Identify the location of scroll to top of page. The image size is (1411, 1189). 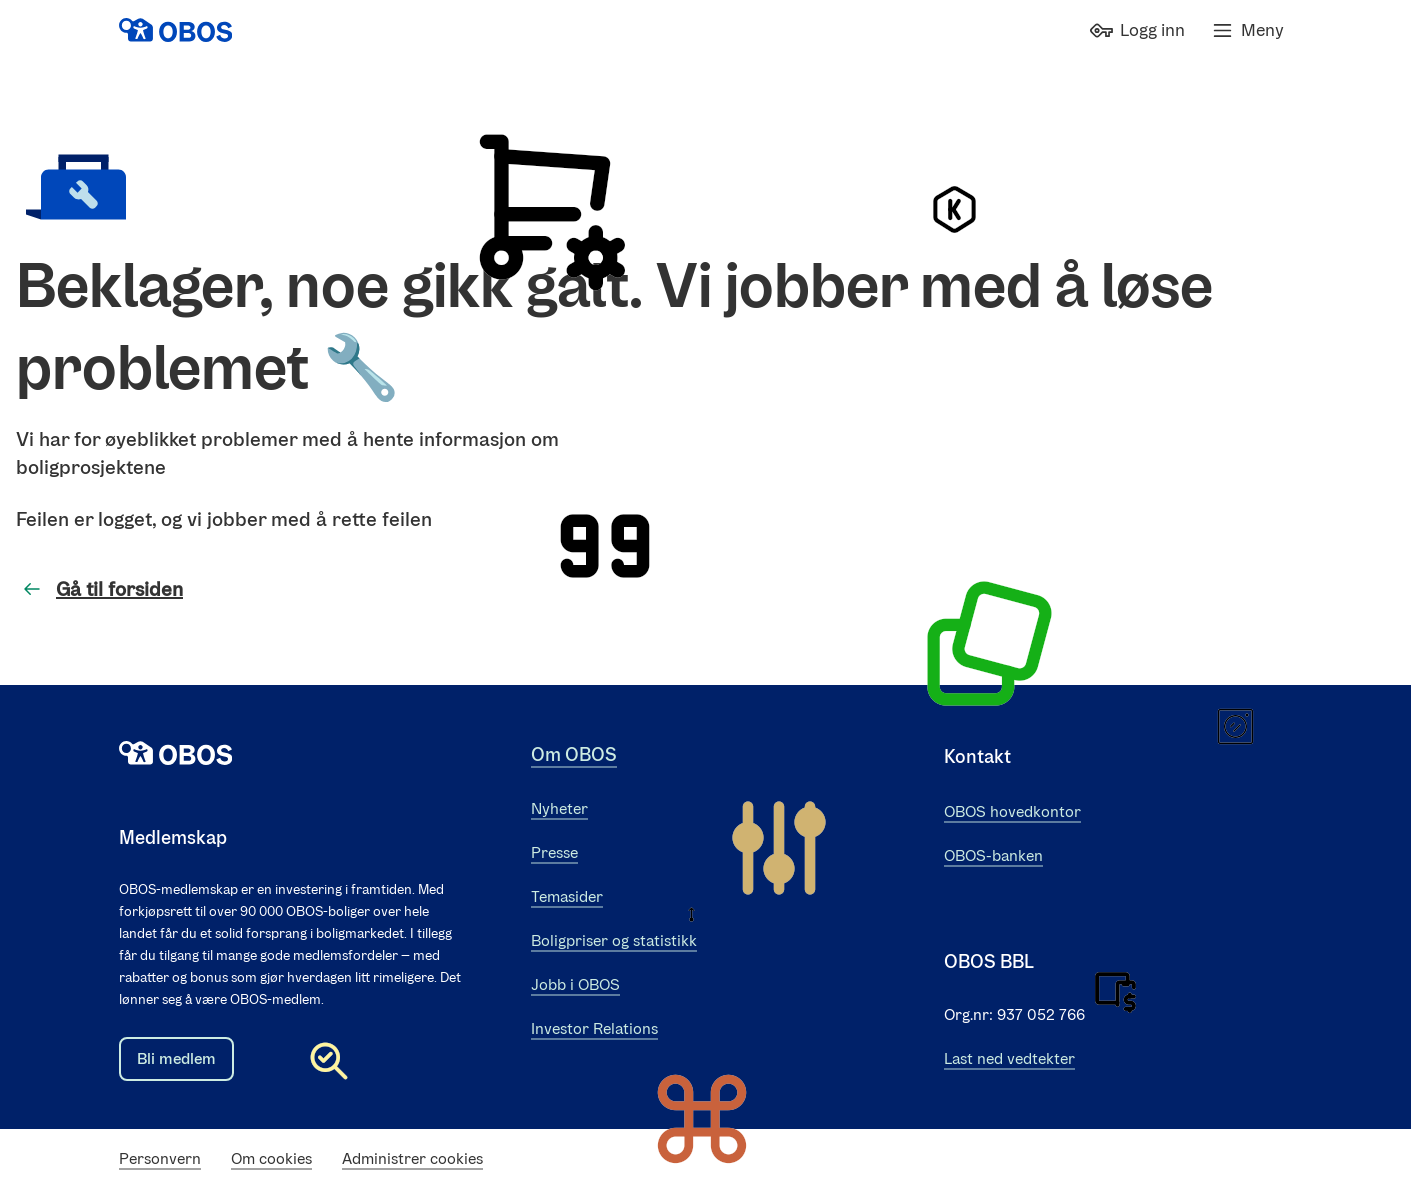
(691, 914).